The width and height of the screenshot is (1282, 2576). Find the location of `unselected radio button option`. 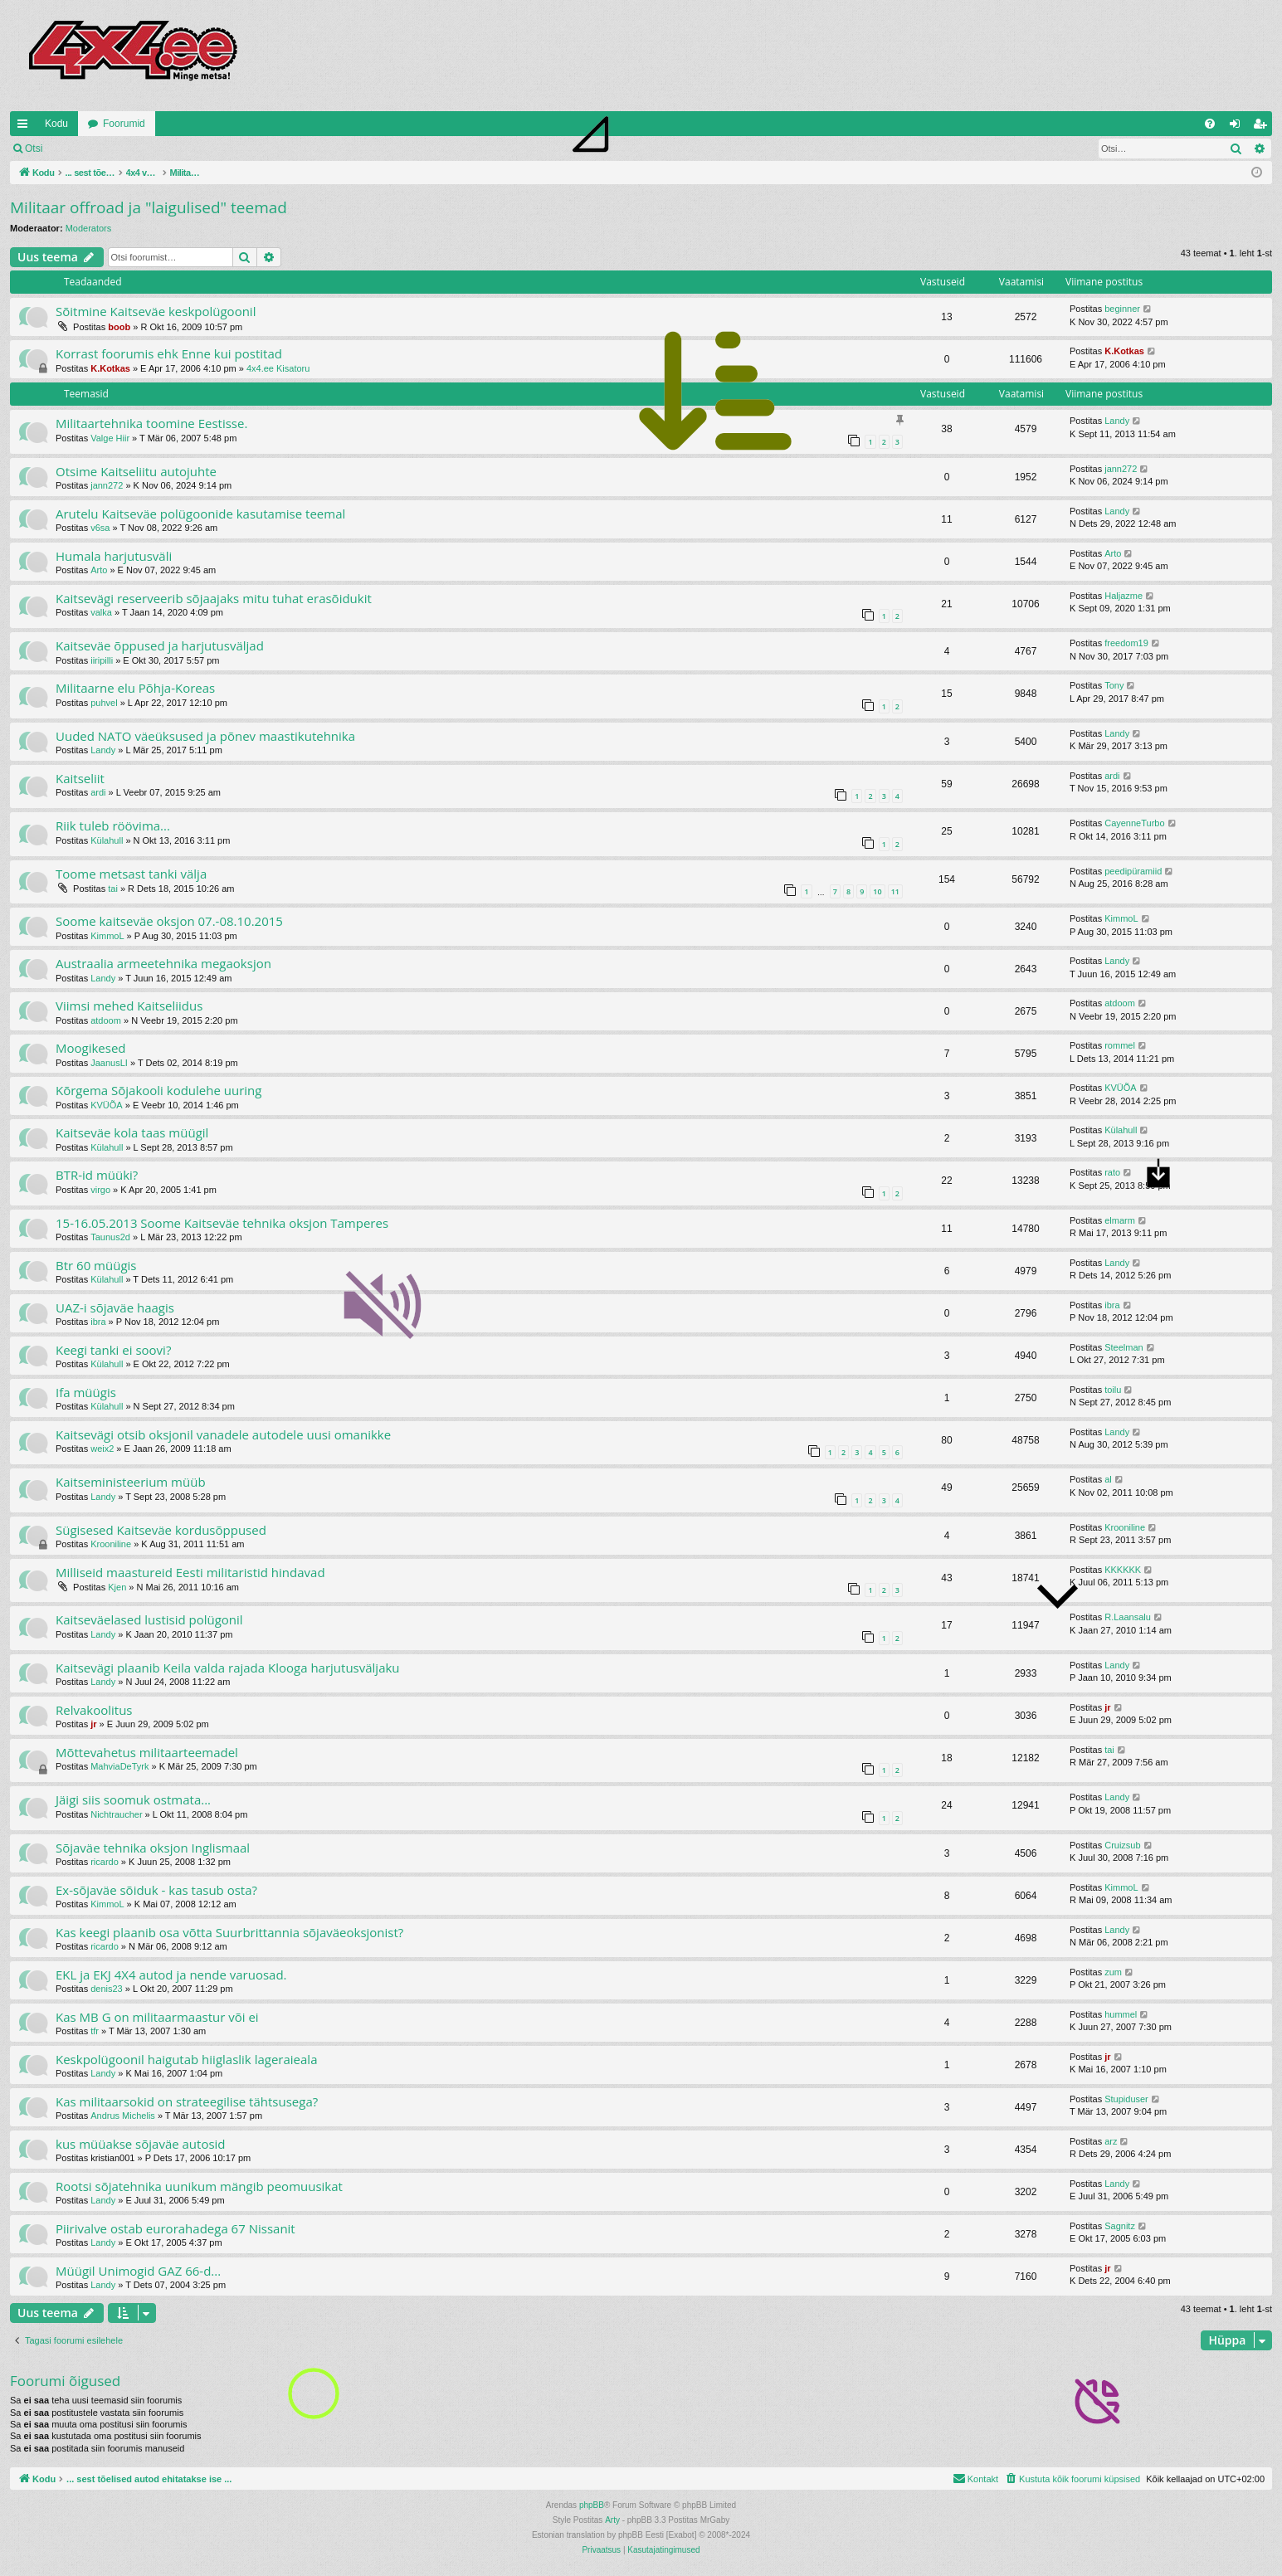

unselected radio button option is located at coordinates (314, 2393).